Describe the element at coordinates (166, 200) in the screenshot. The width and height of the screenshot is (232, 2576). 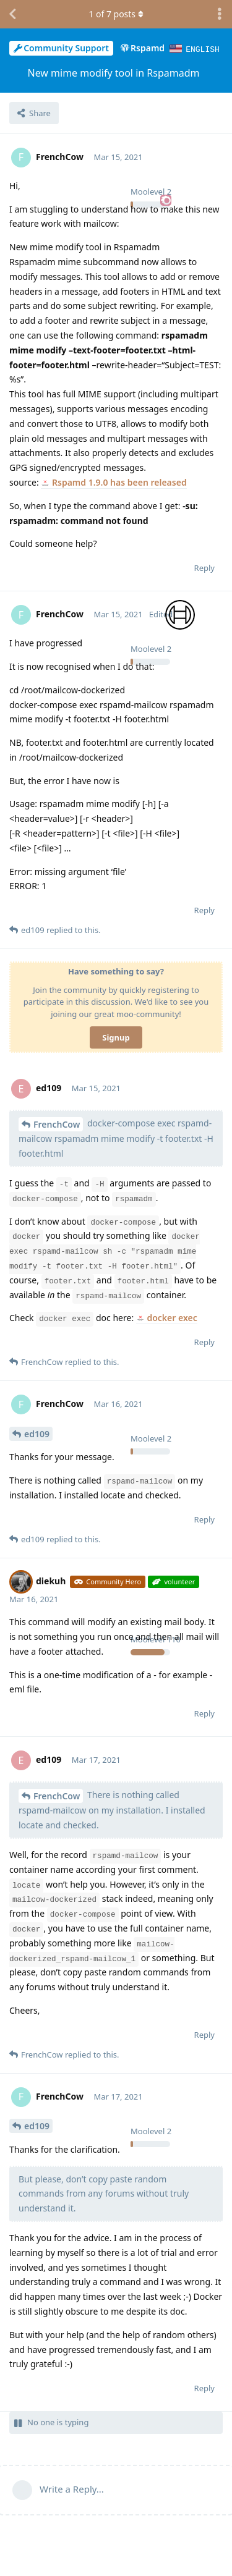
I see `corona renderer application logo` at that location.